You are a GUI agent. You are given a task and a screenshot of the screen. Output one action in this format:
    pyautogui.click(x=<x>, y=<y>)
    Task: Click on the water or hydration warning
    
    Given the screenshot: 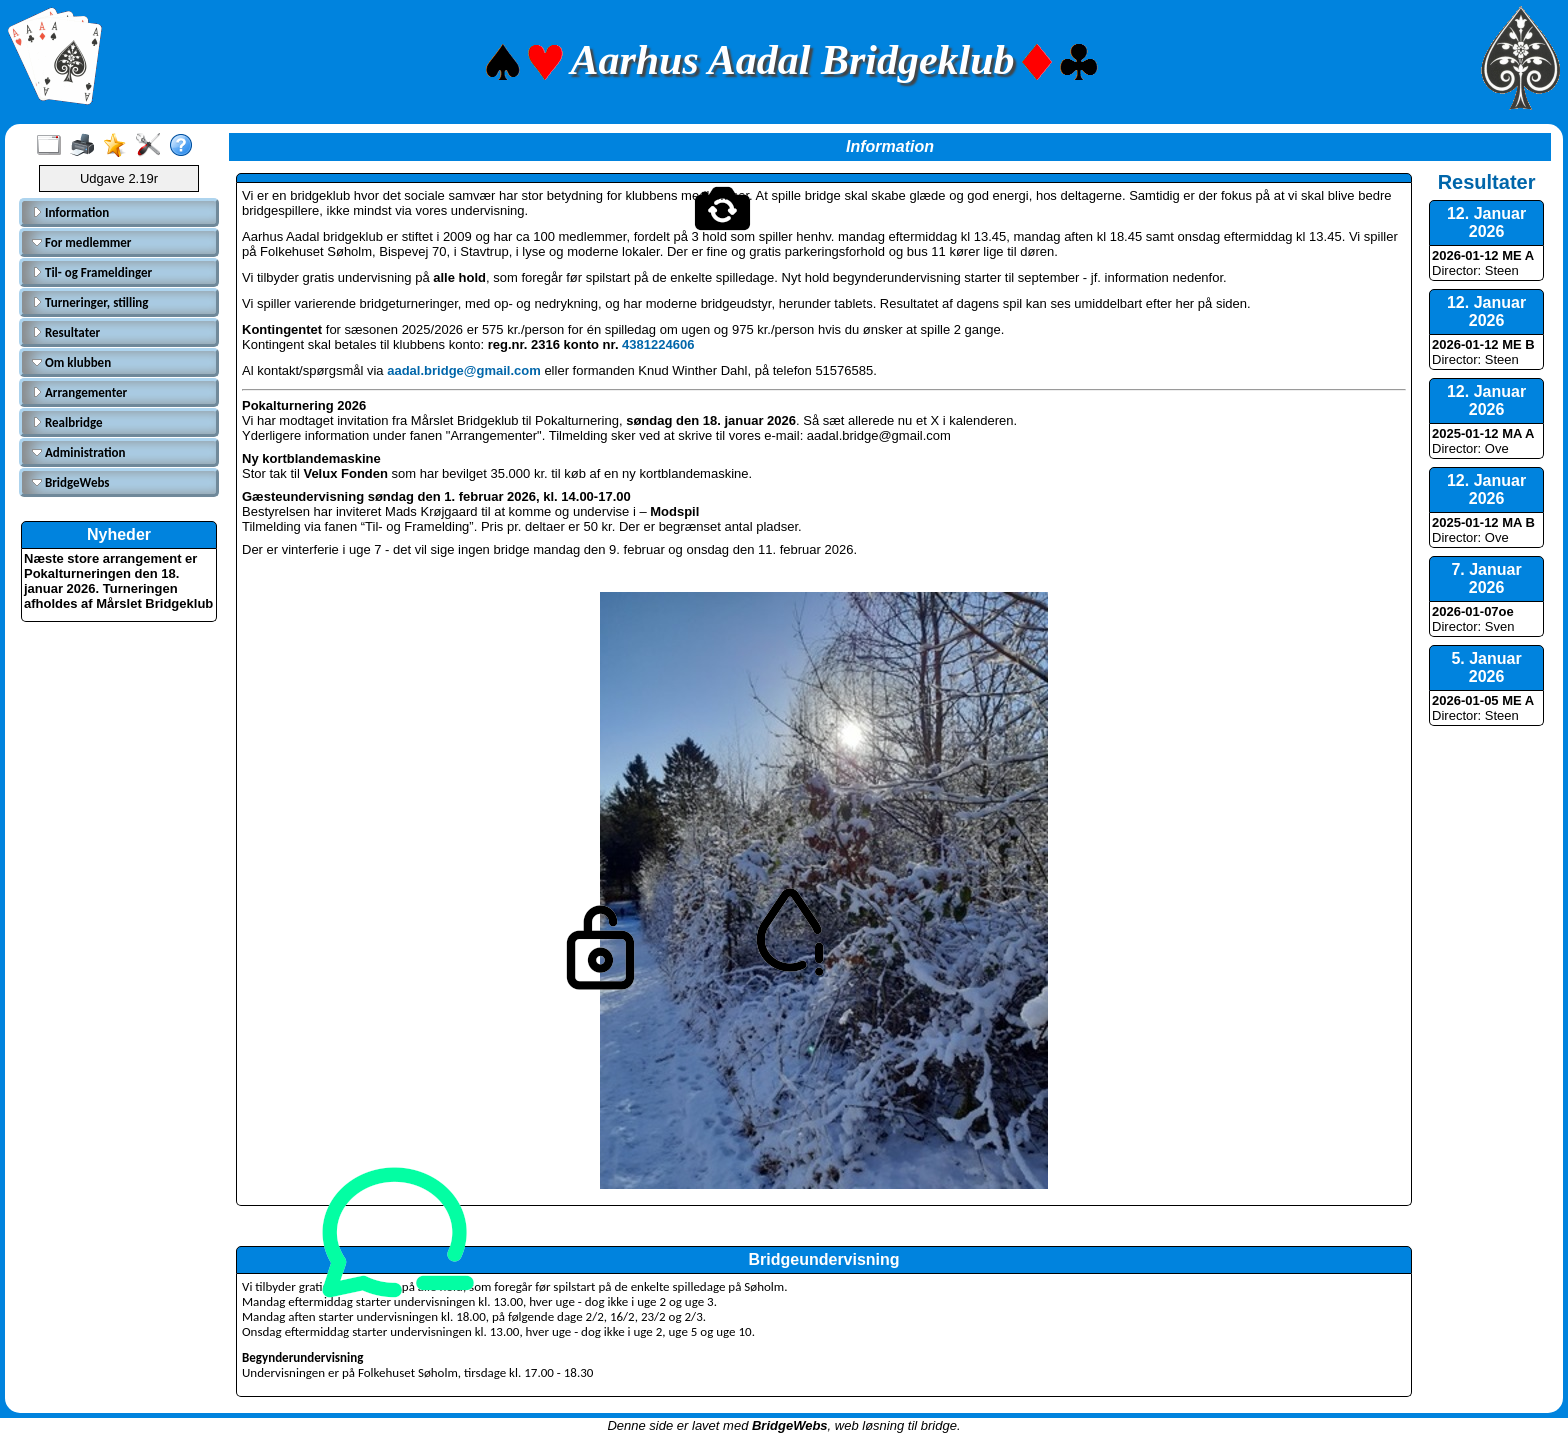 What is the action you would take?
    pyautogui.click(x=790, y=930)
    